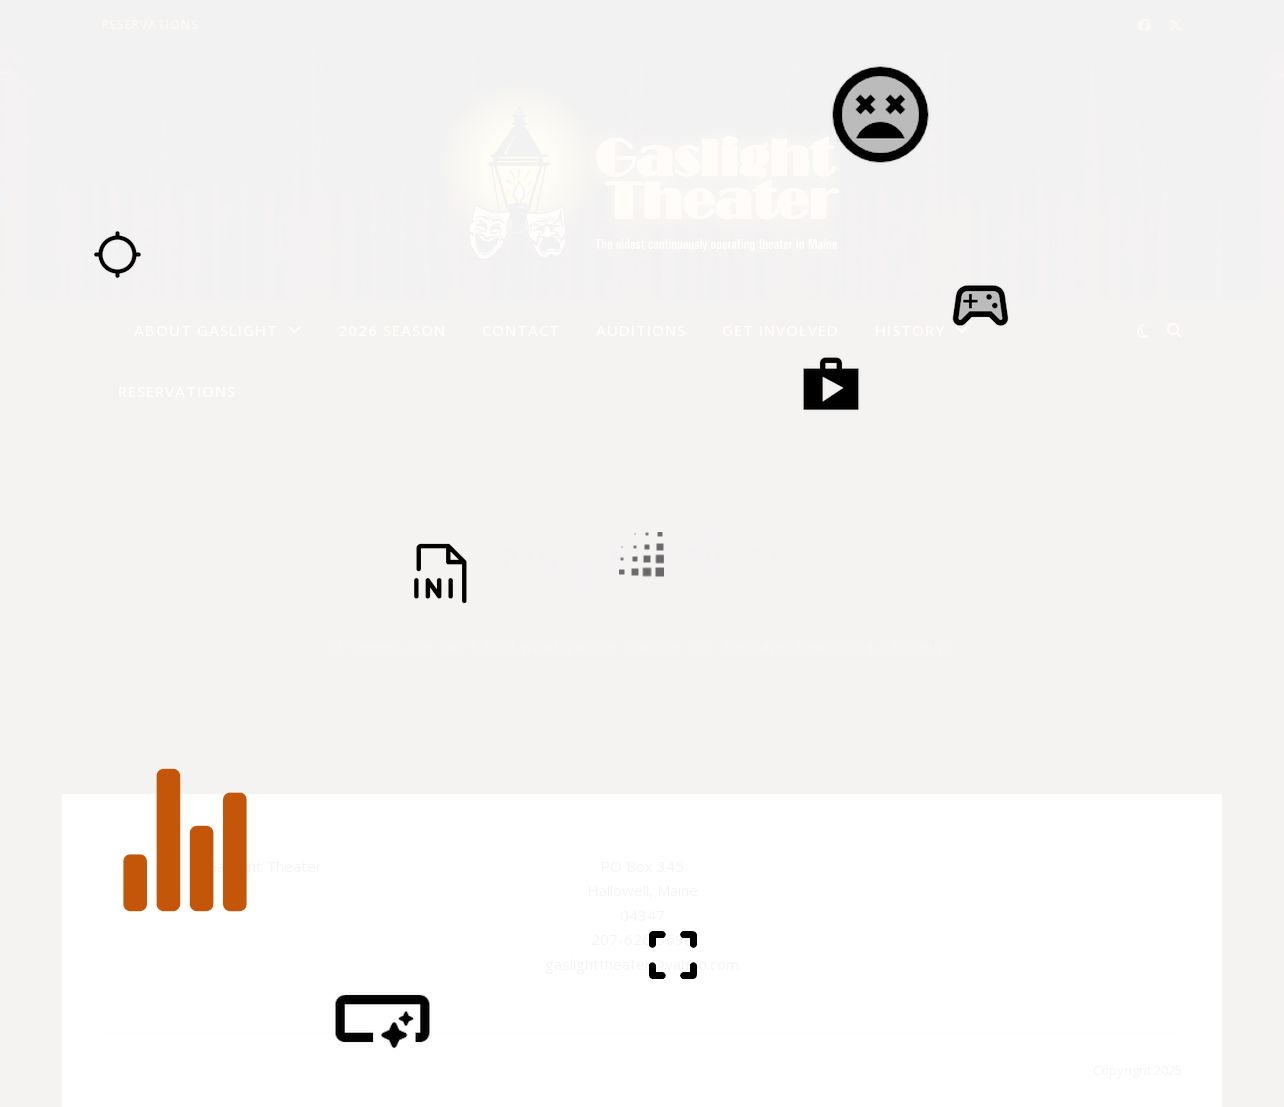  I want to click on rate experience as very dissatisfied, so click(880, 114).